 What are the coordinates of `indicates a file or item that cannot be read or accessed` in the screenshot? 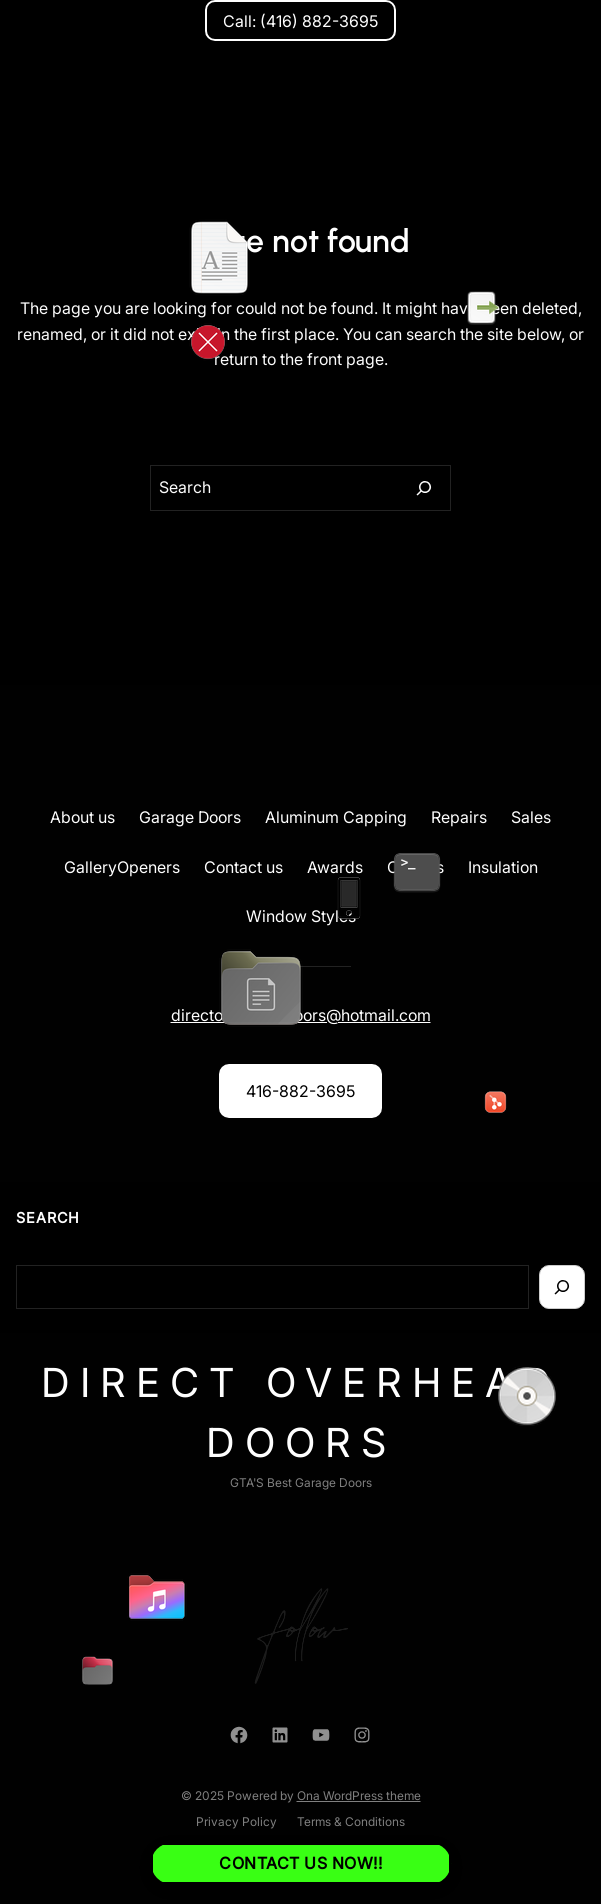 It's located at (208, 342).